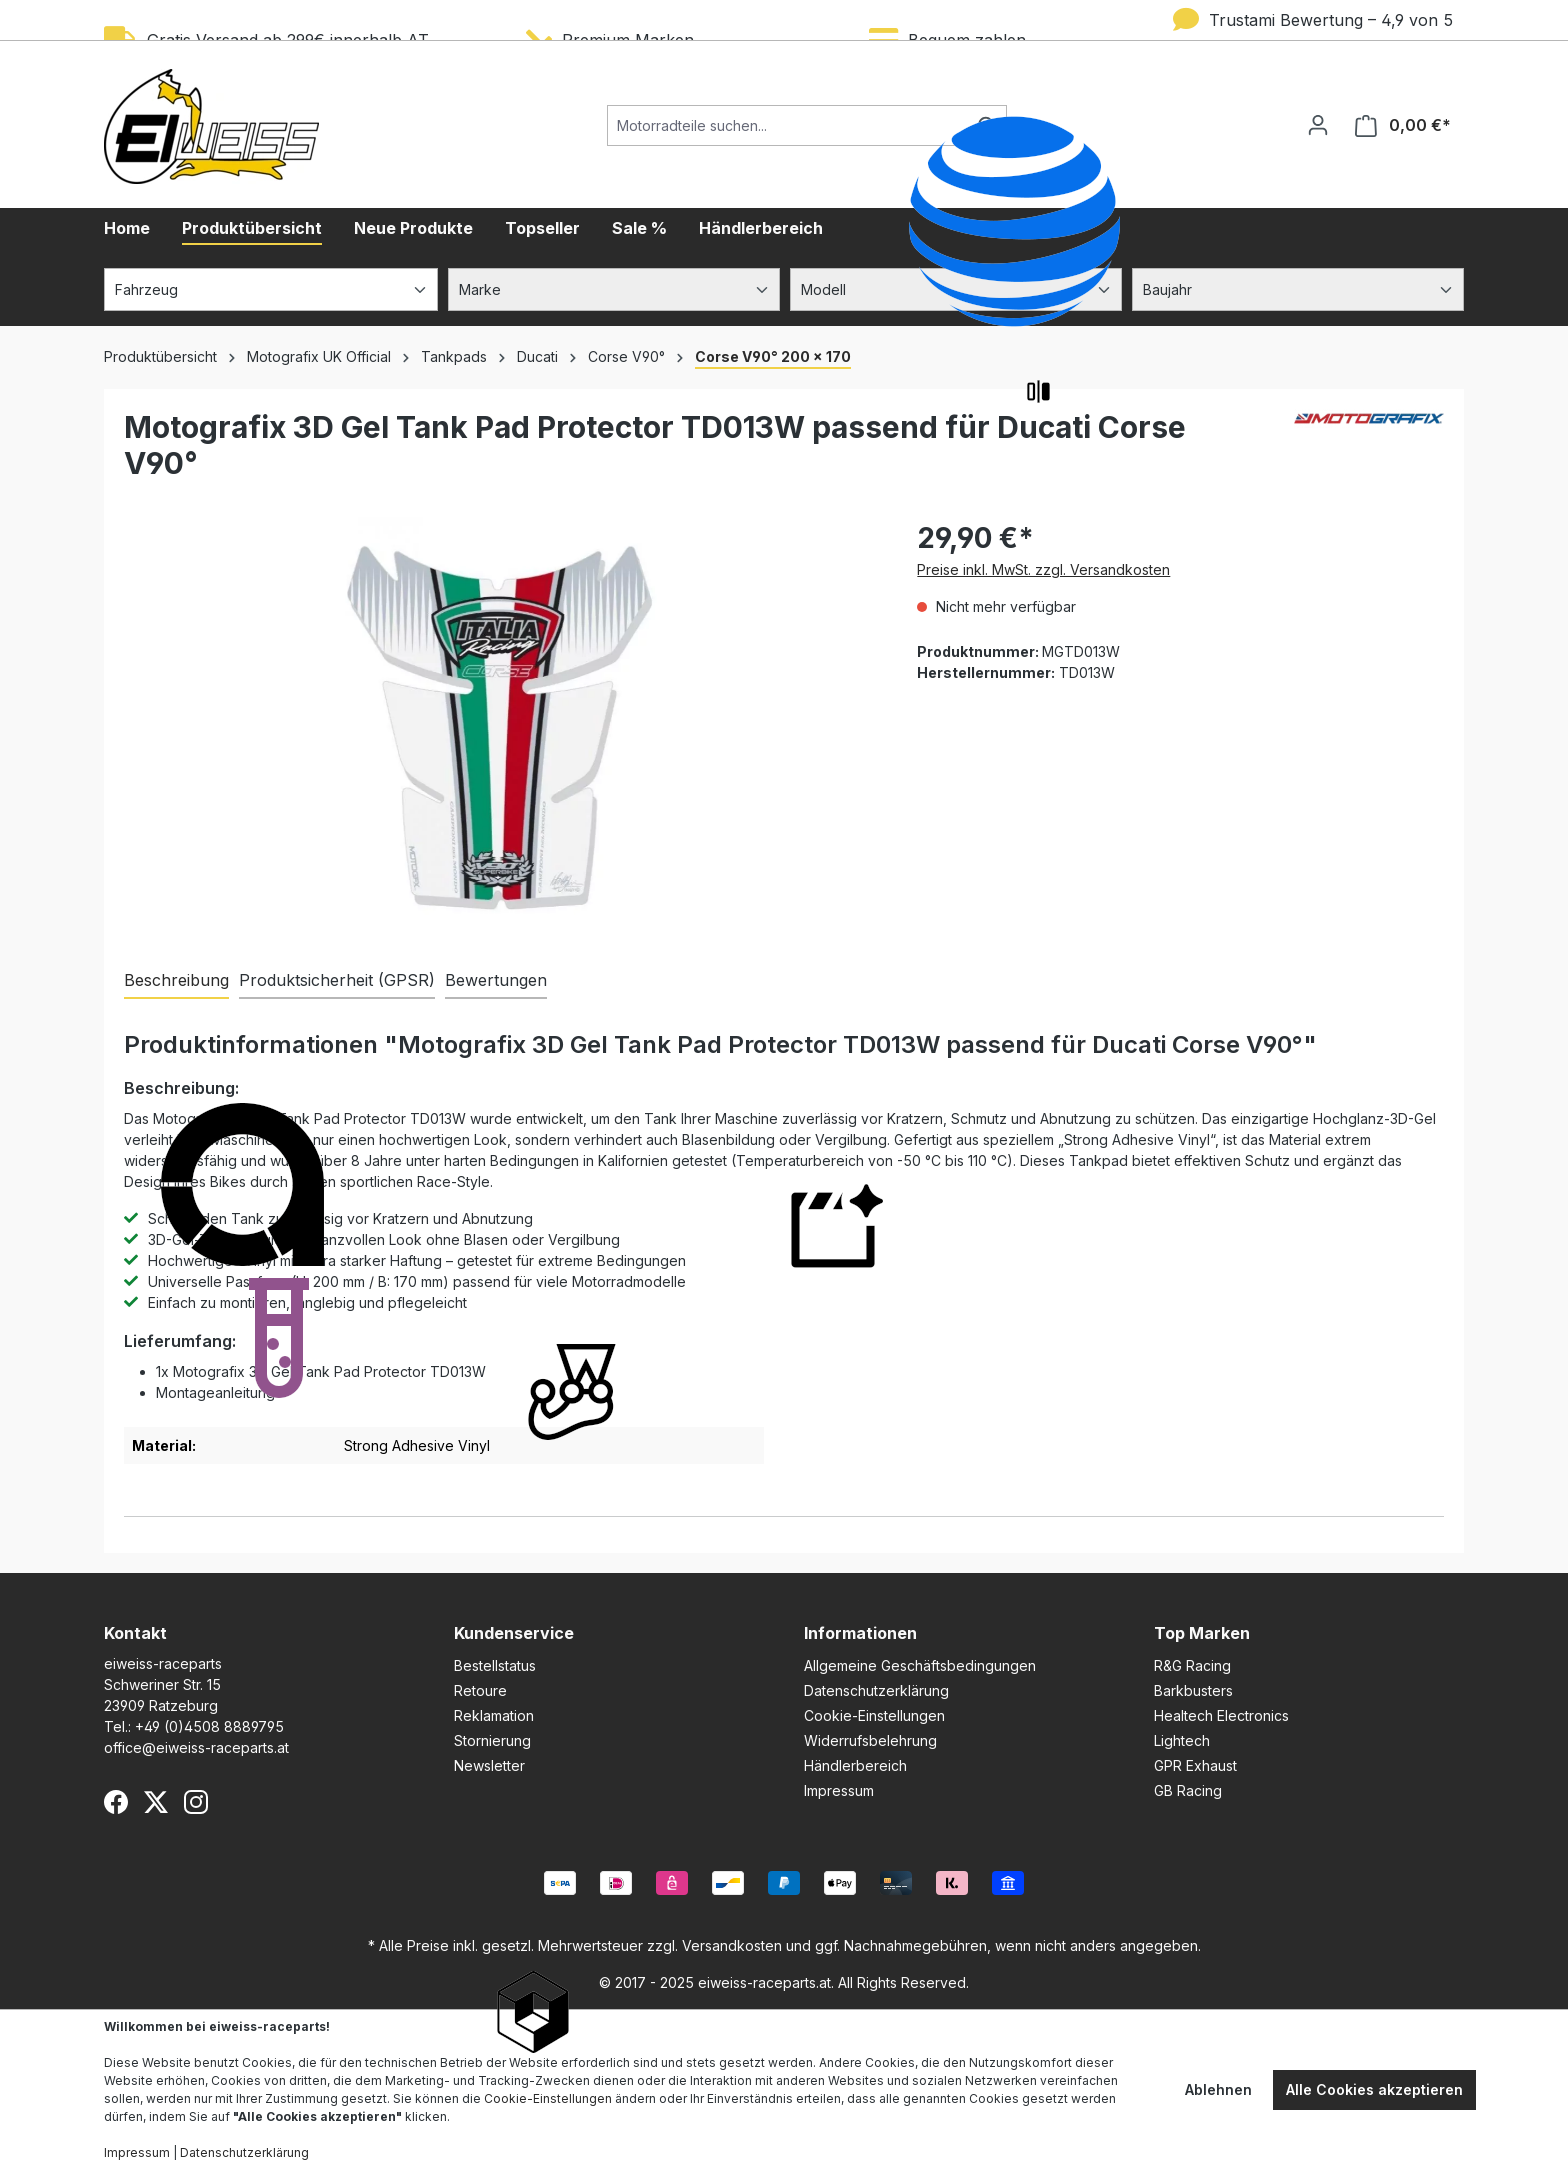  Describe the element at coordinates (1014, 221) in the screenshot. I see `AT&T company logo` at that location.